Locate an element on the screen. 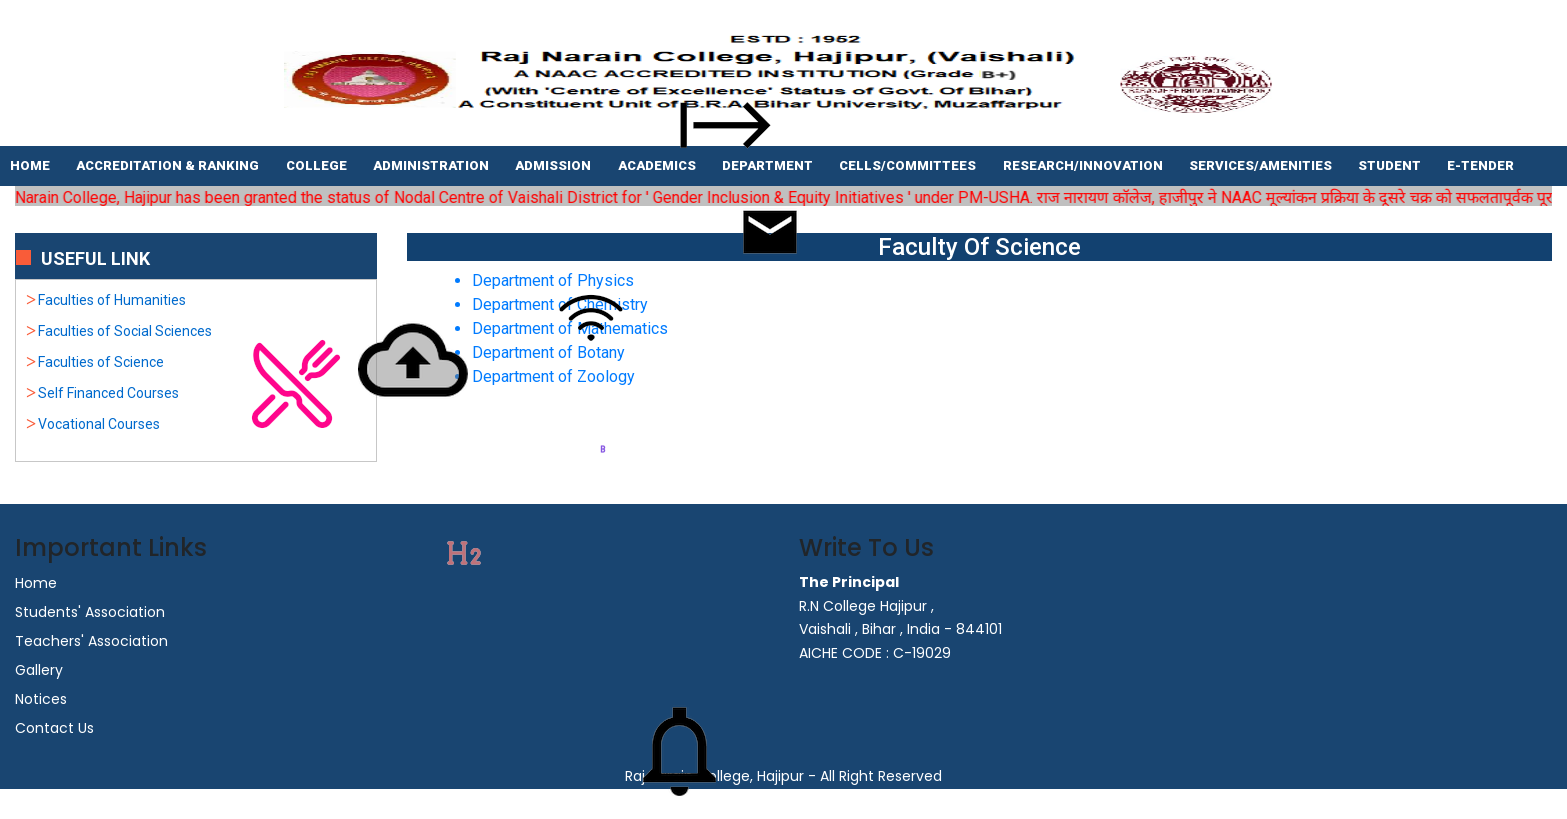 The height and width of the screenshot is (819, 1567). mark message as unread is located at coordinates (770, 232).